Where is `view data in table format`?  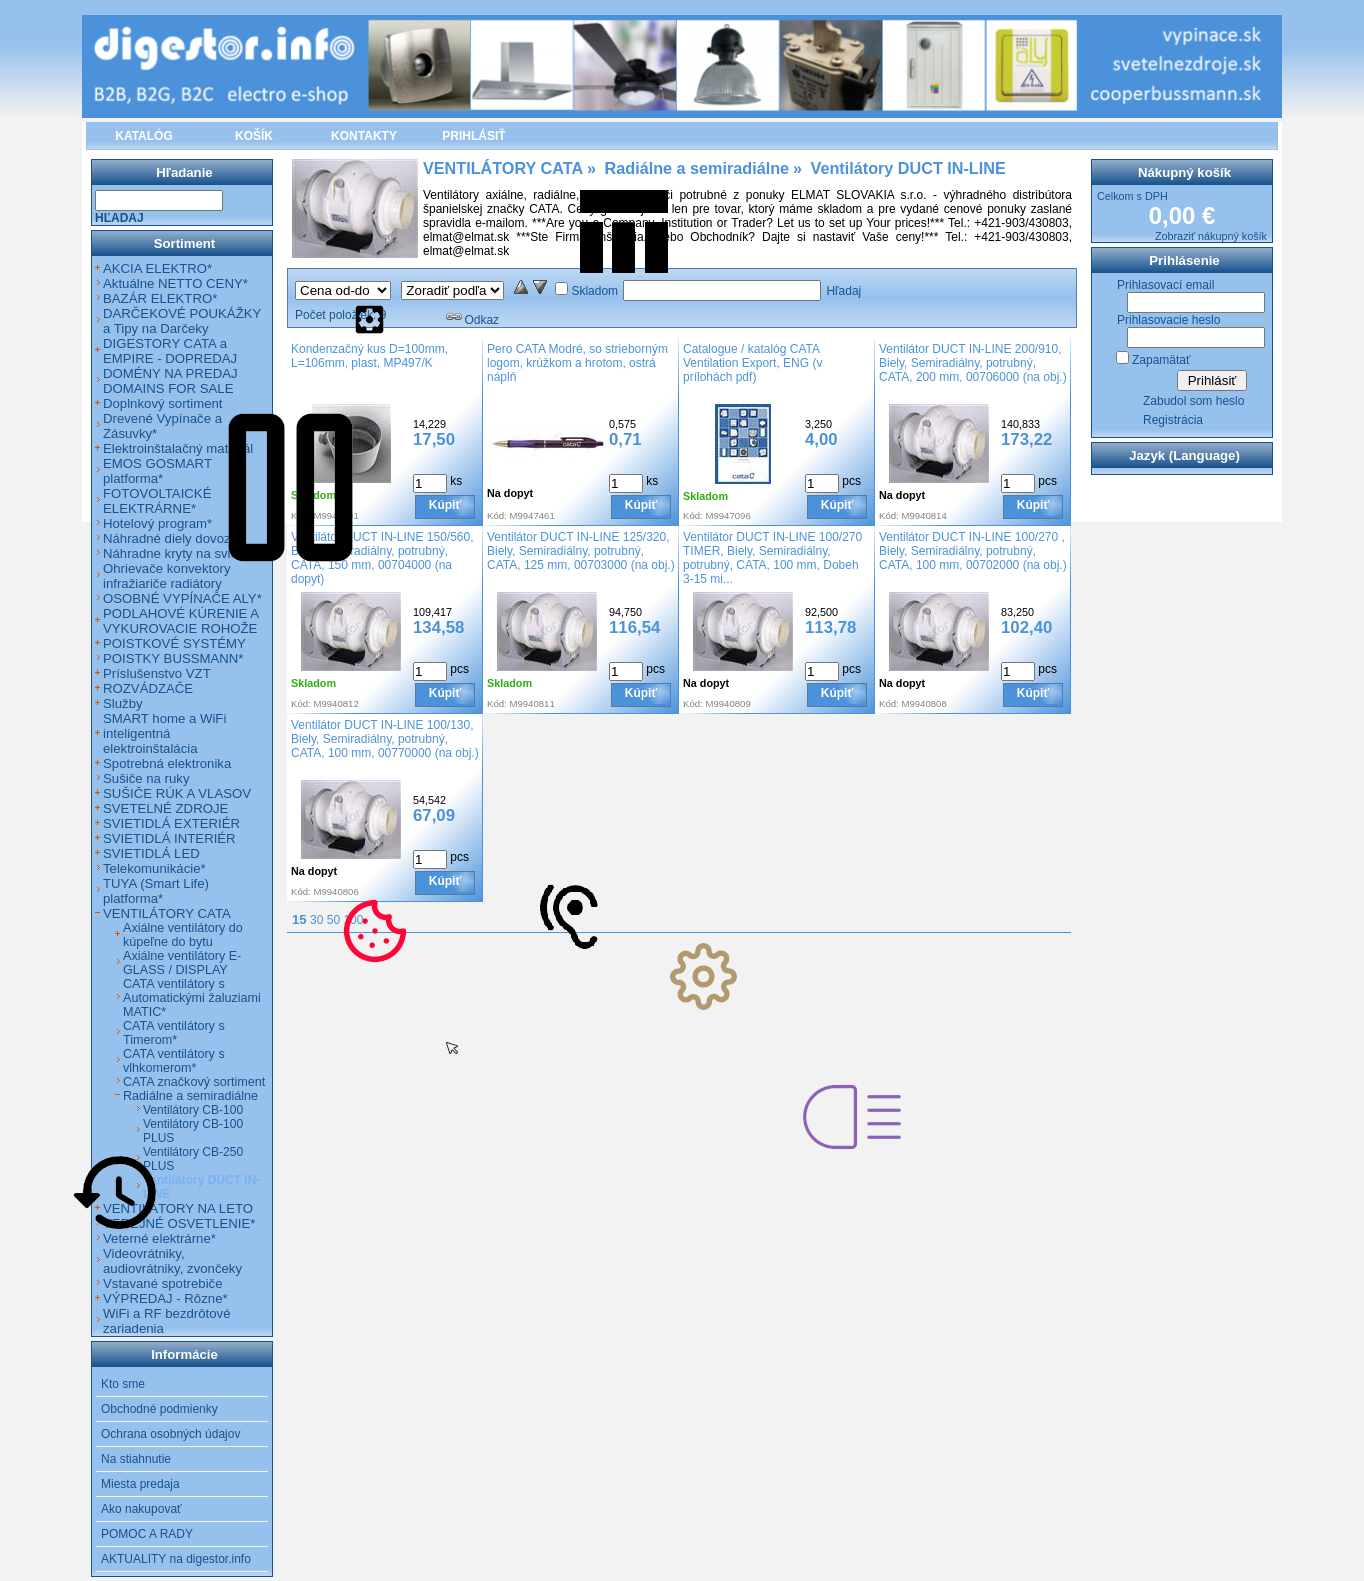
view data in table format is located at coordinates (621, 231).